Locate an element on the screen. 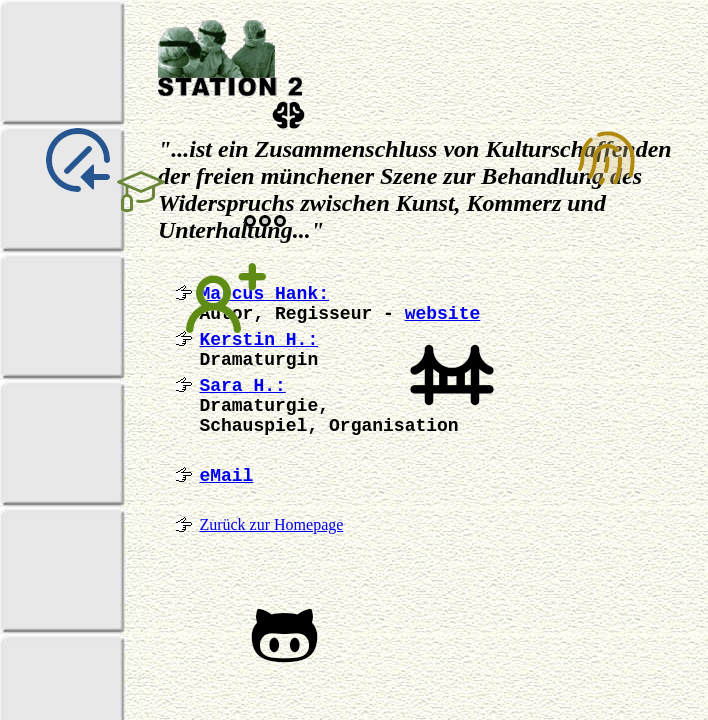 The image size is (708, 720). add a new contact or friend is located at coordinates (226, 303).